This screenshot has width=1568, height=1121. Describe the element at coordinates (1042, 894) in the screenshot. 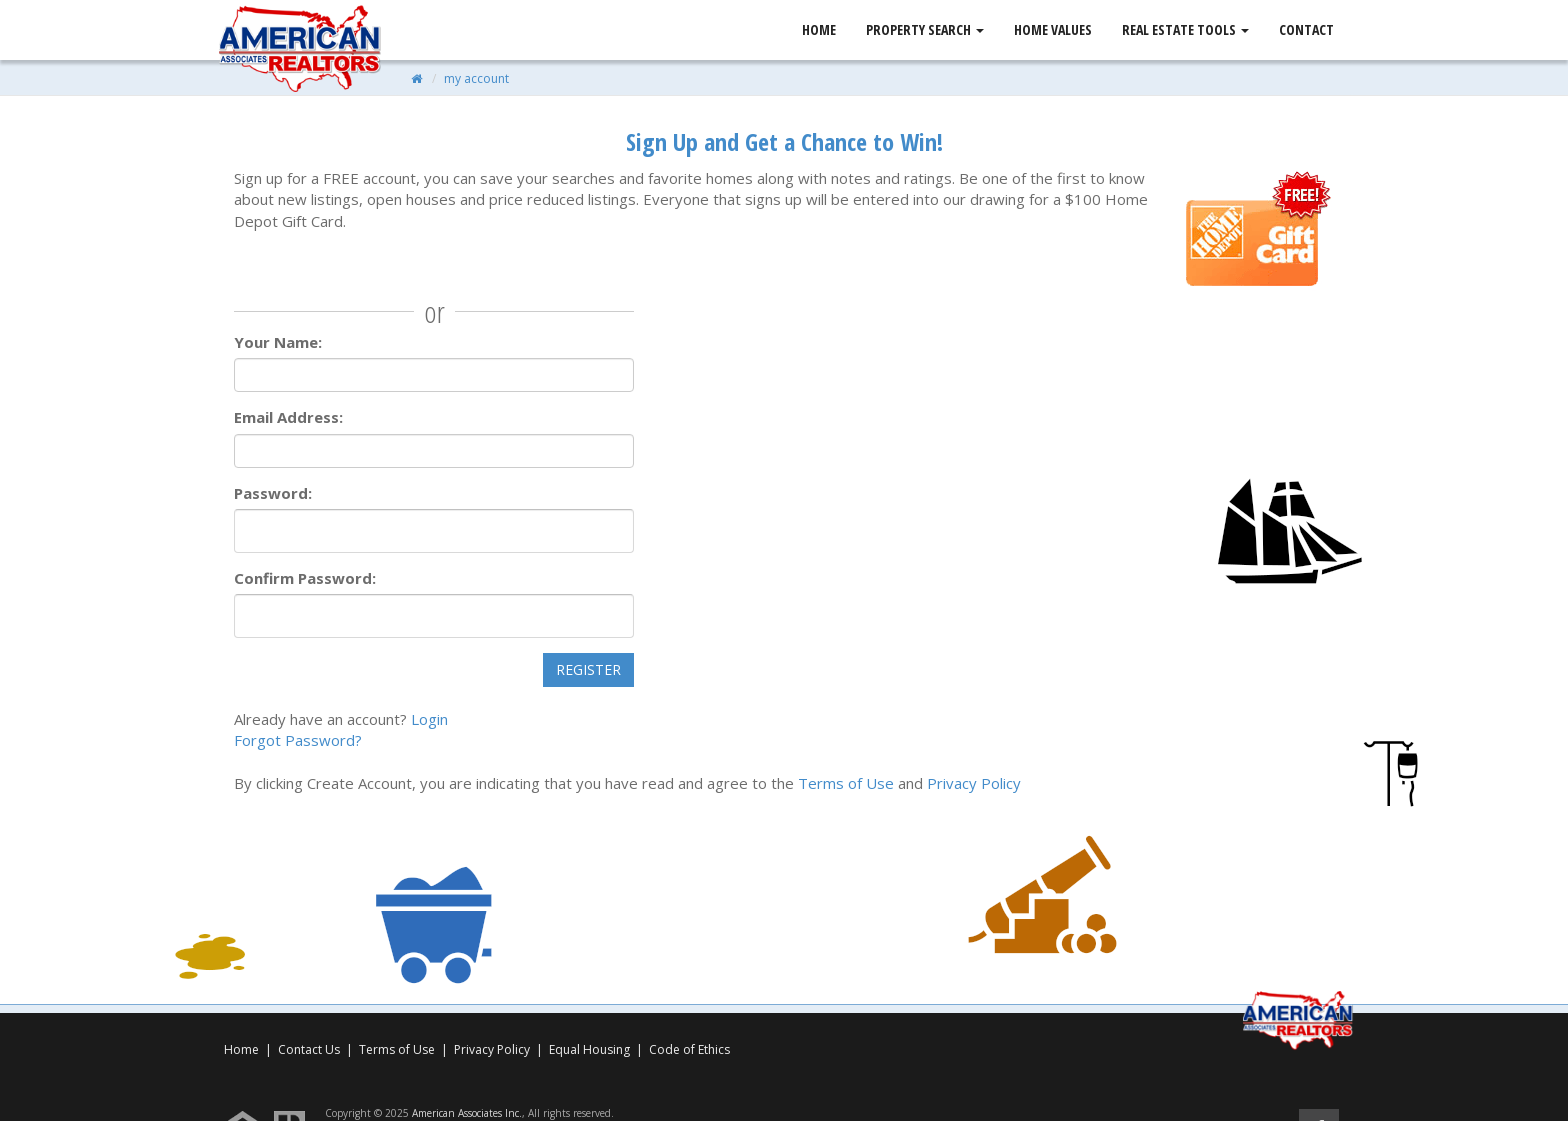

I see `fire cannon in pirate-themed game` at that location.